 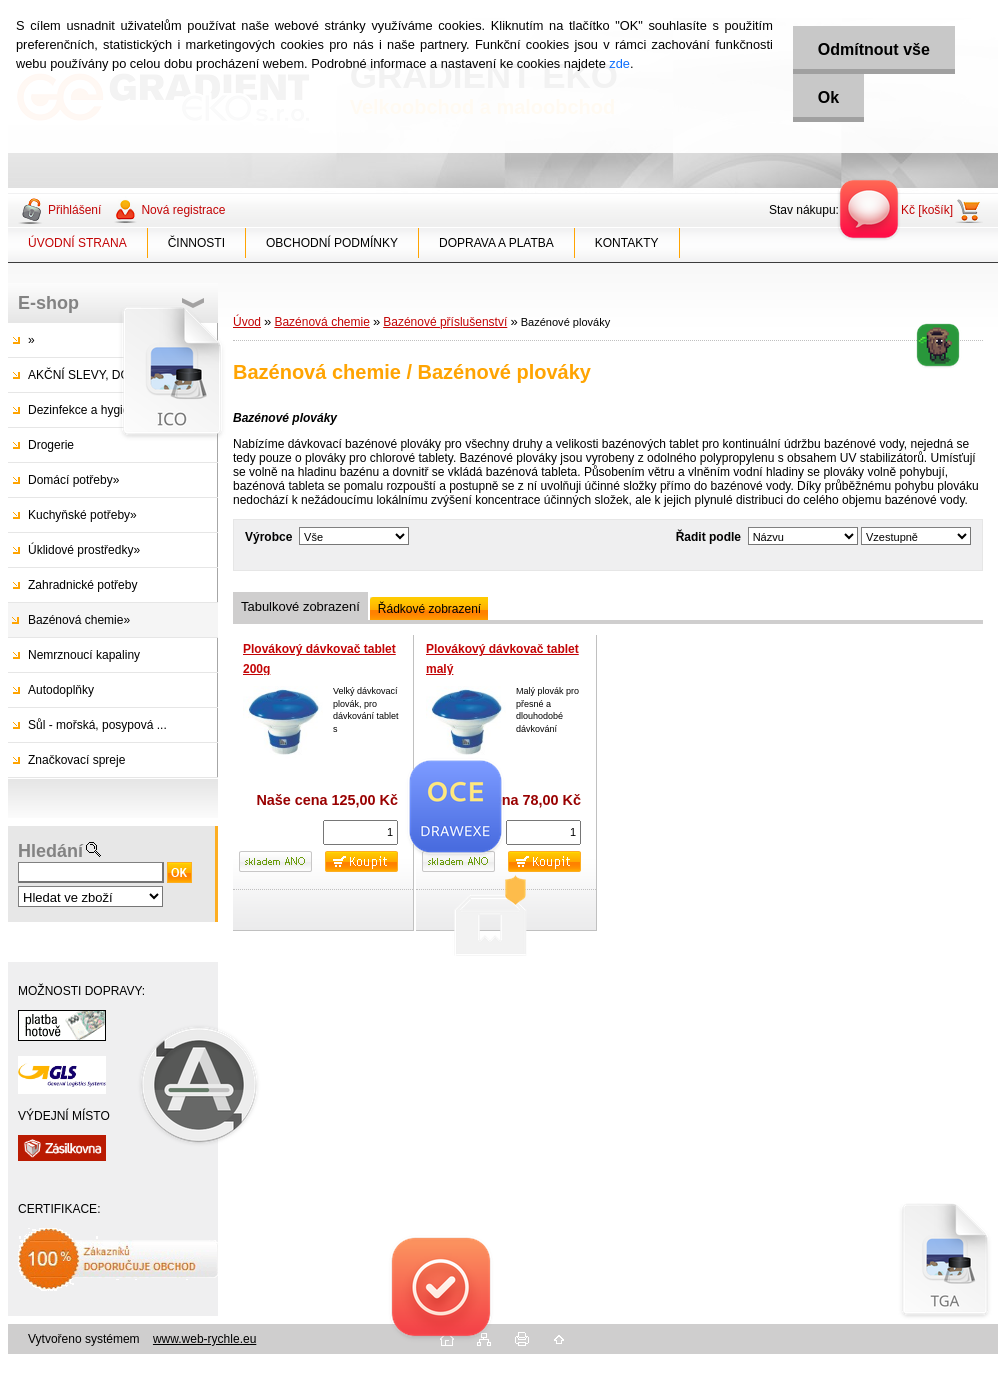 I want to click on an ico image file used for icons and favicons, so click(x=172, y=373).